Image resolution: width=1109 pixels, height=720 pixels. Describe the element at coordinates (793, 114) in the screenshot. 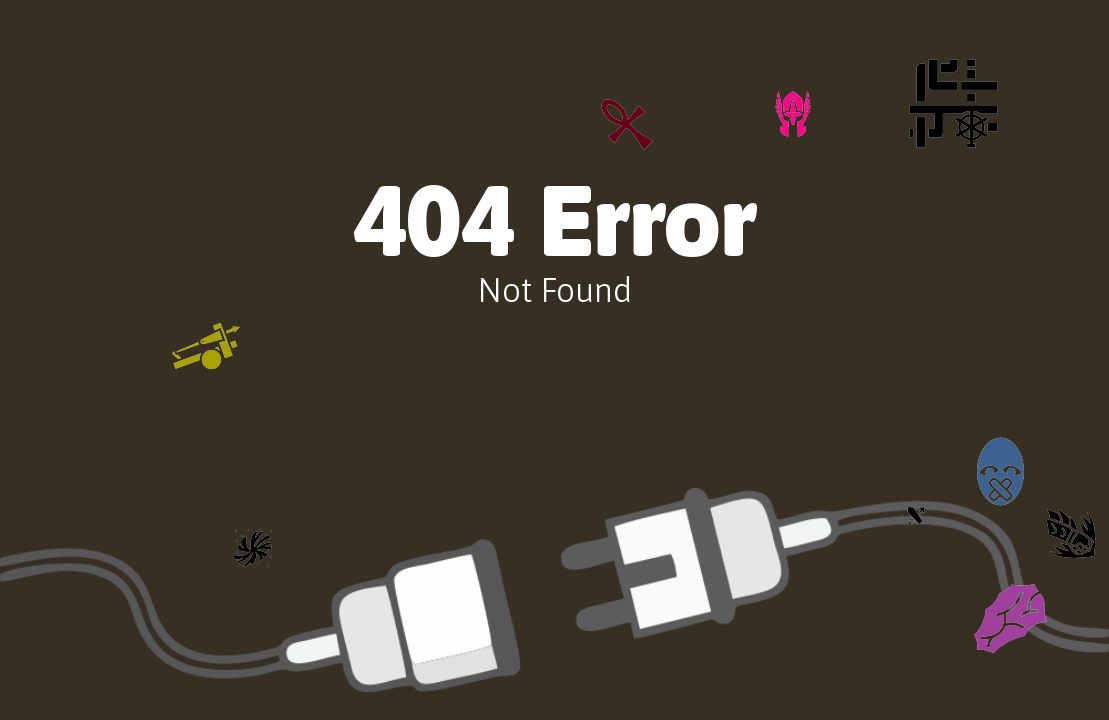

I see `select elf or elven character class` at that location.